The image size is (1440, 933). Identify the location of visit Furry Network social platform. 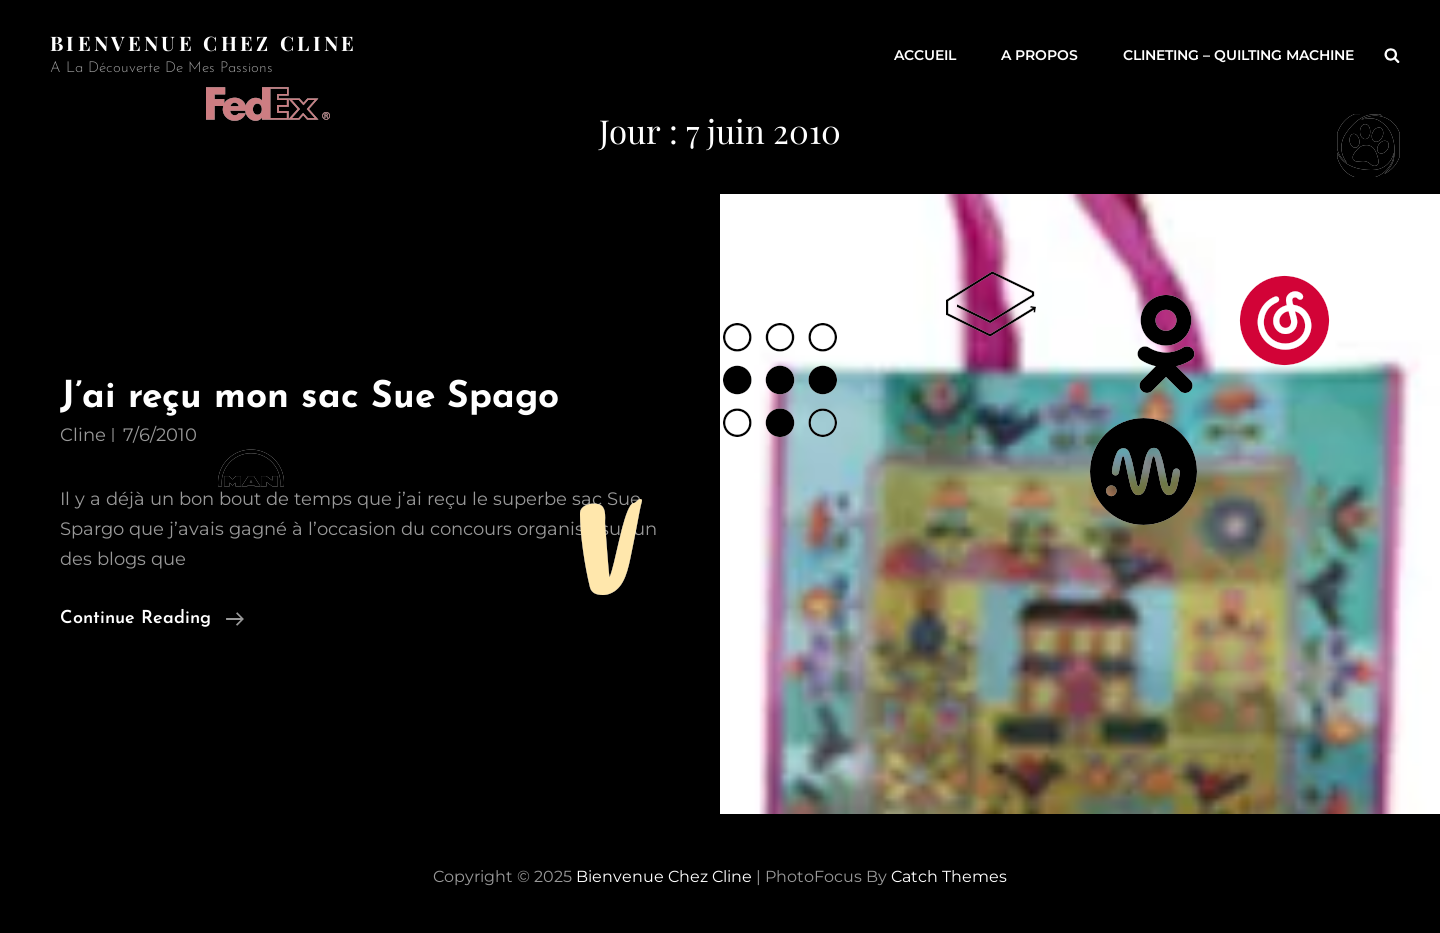
(1368, 145).